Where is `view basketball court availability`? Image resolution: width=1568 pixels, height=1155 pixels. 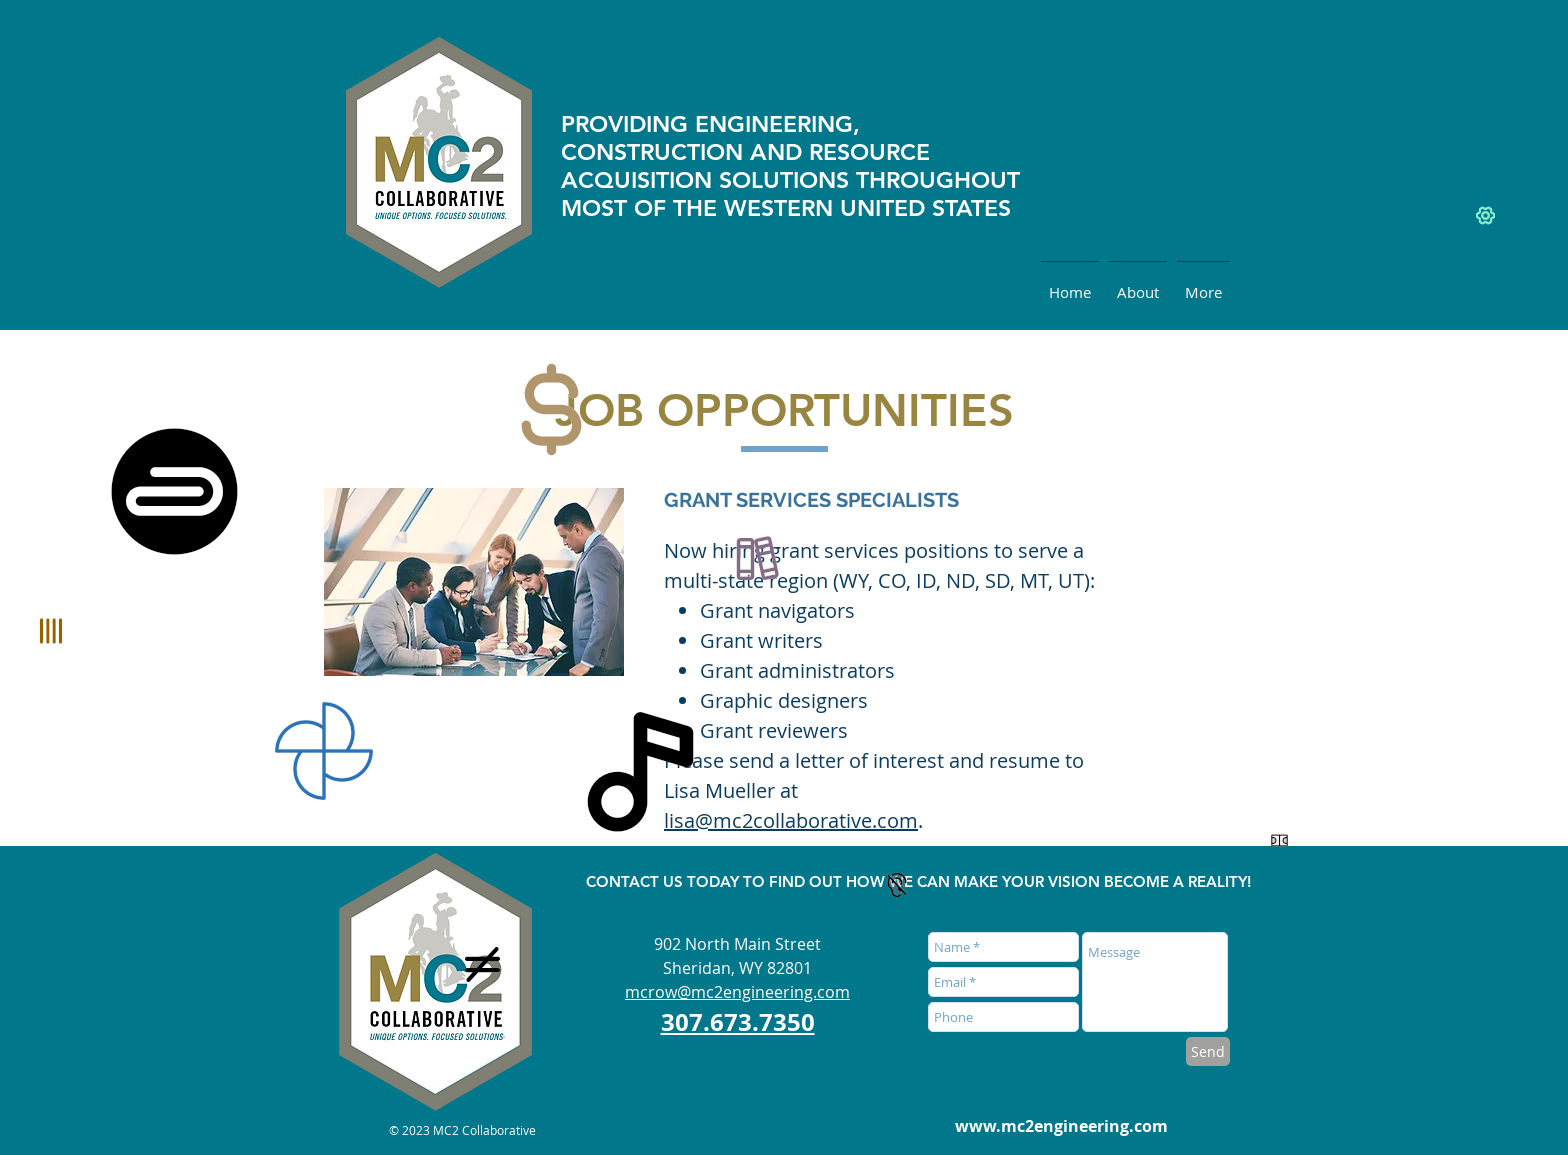 view basketball court availability is located at coordinates (1279, 840).